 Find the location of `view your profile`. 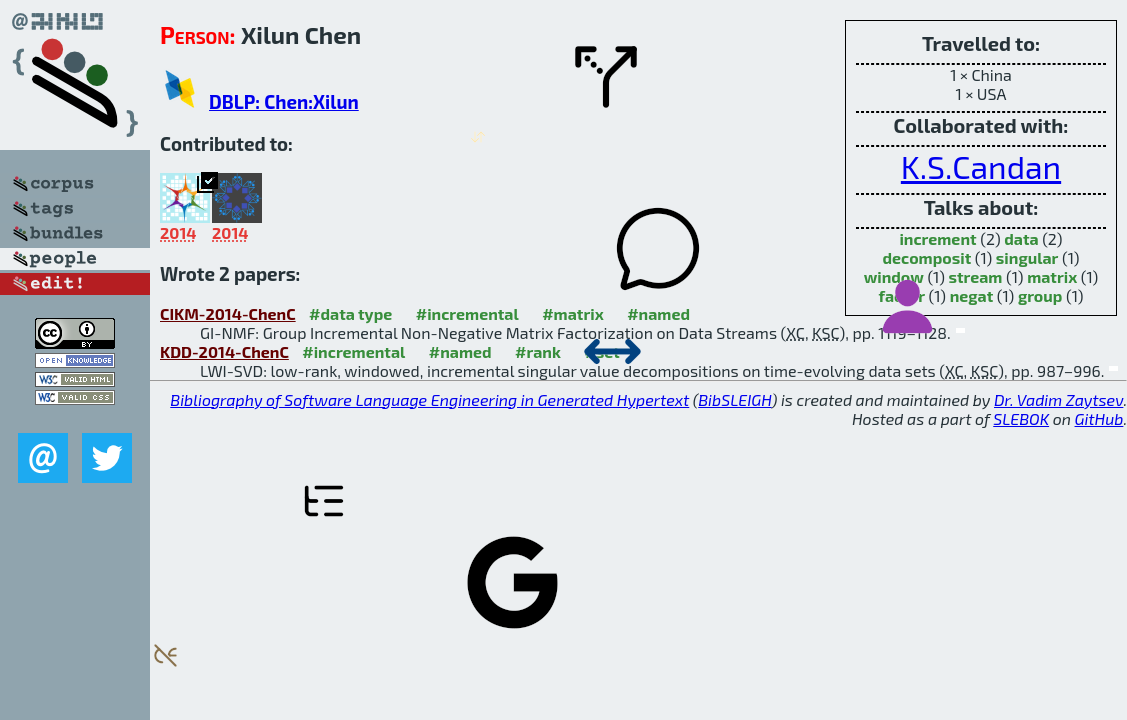

view your profile is located at coordinates (907, 306).